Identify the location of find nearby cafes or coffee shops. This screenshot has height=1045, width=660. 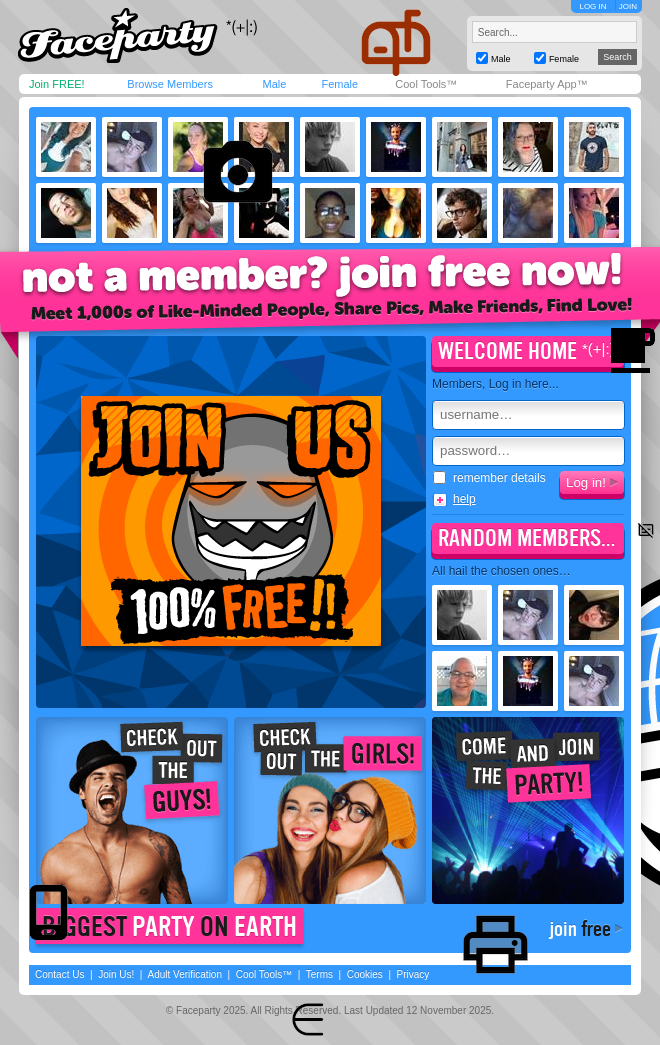
(630, 350).